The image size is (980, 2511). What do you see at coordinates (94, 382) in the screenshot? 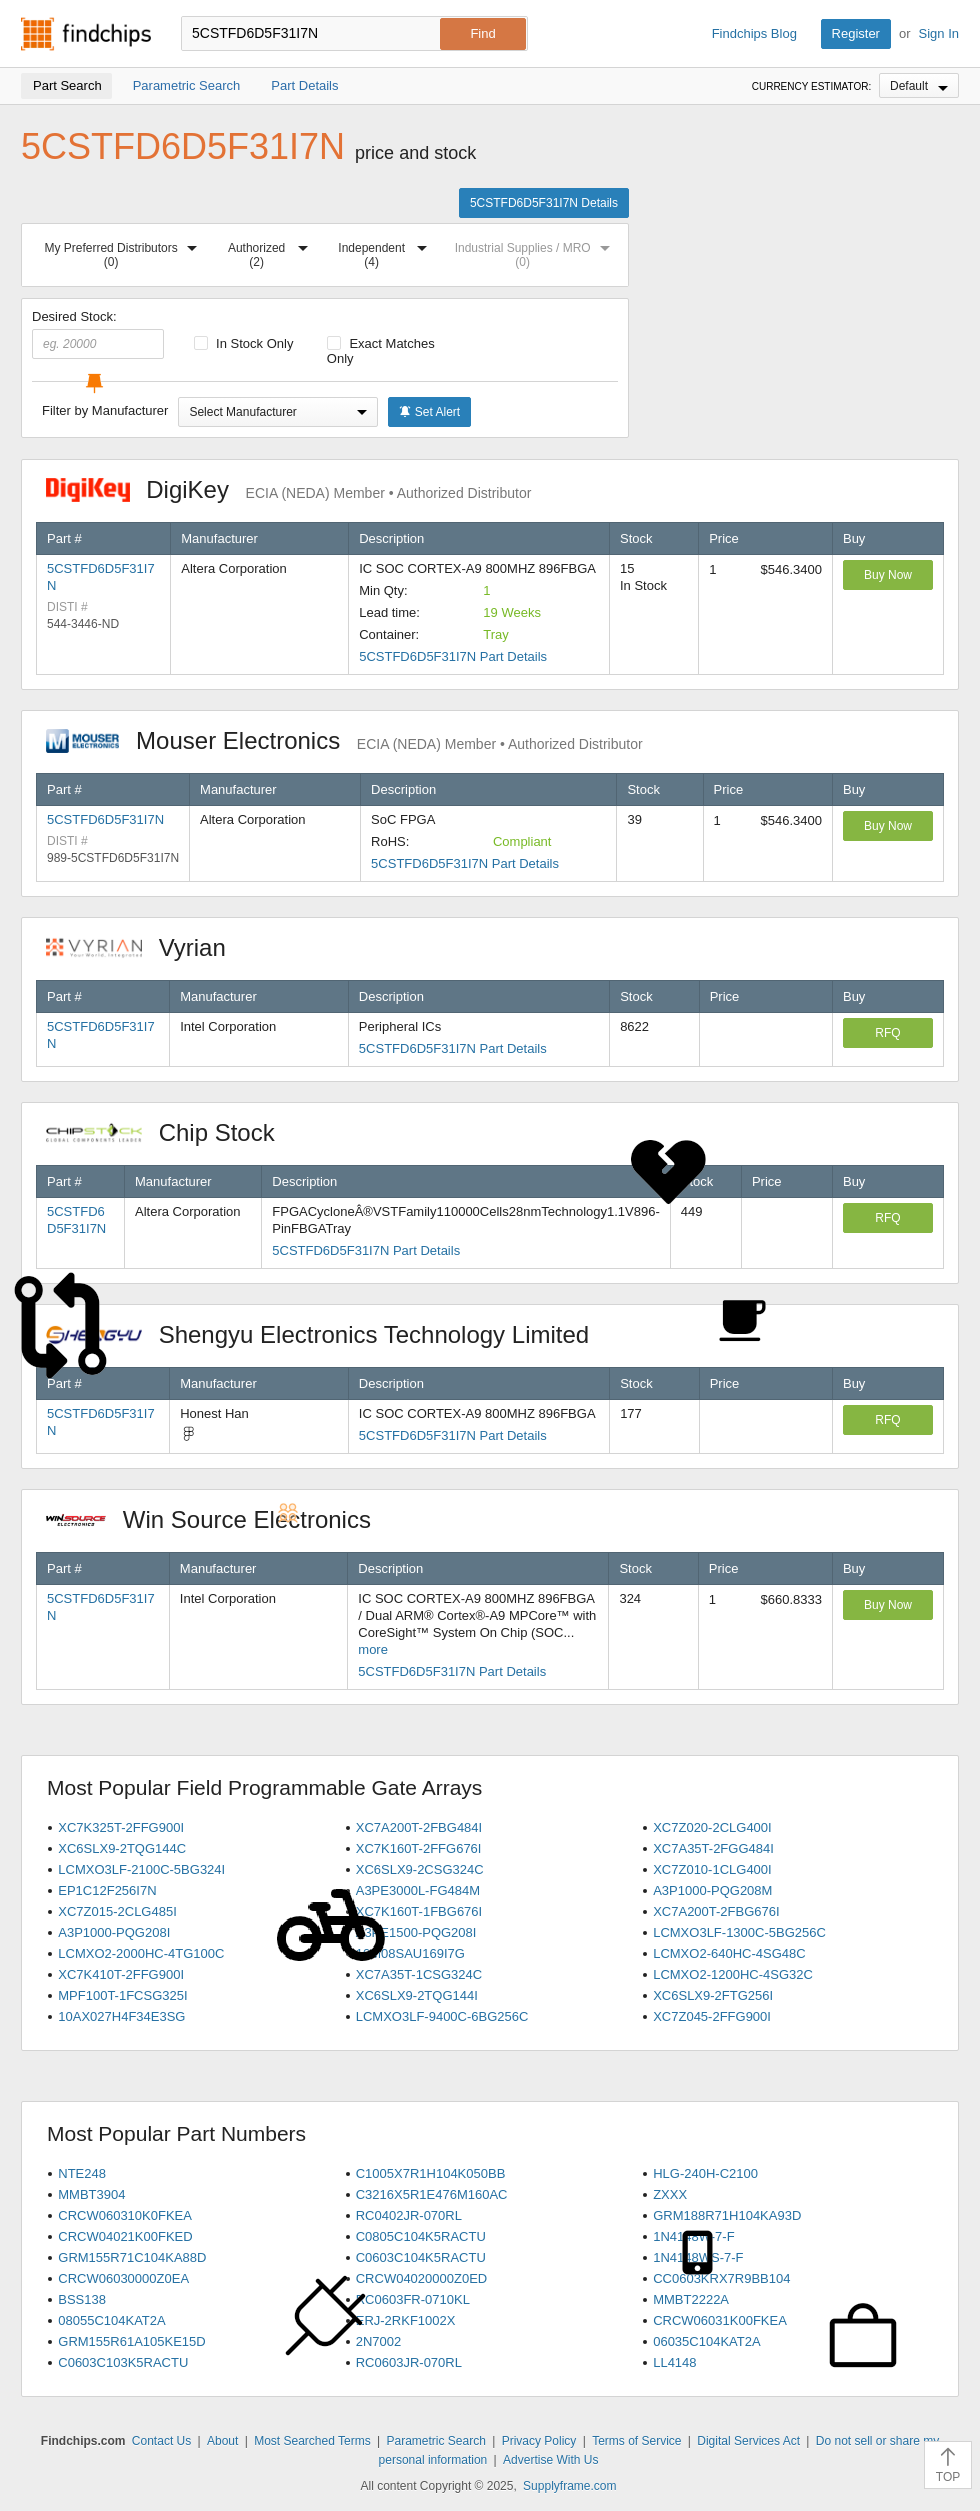
I see `pin an item to keep it visible` at bounding box center [94, 382].